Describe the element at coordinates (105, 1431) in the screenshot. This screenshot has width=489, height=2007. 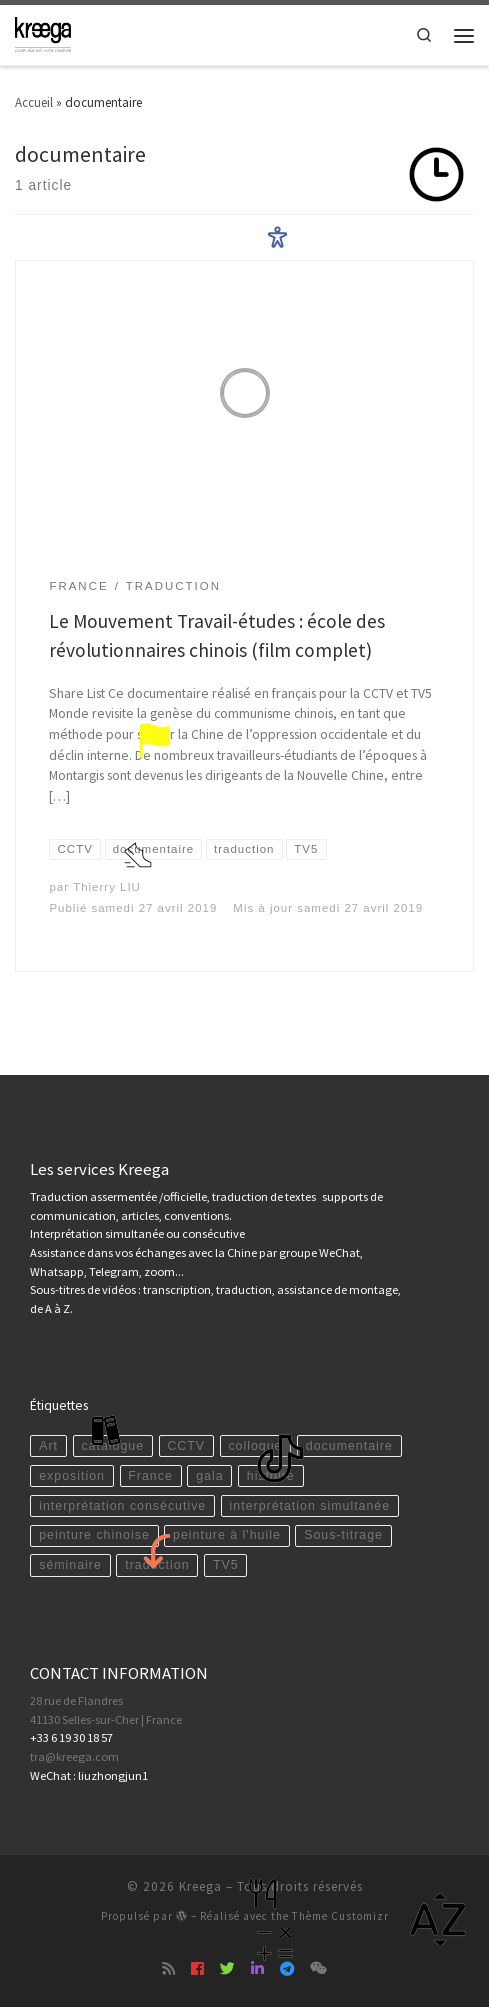
I see `access your library or book collection` at that location.